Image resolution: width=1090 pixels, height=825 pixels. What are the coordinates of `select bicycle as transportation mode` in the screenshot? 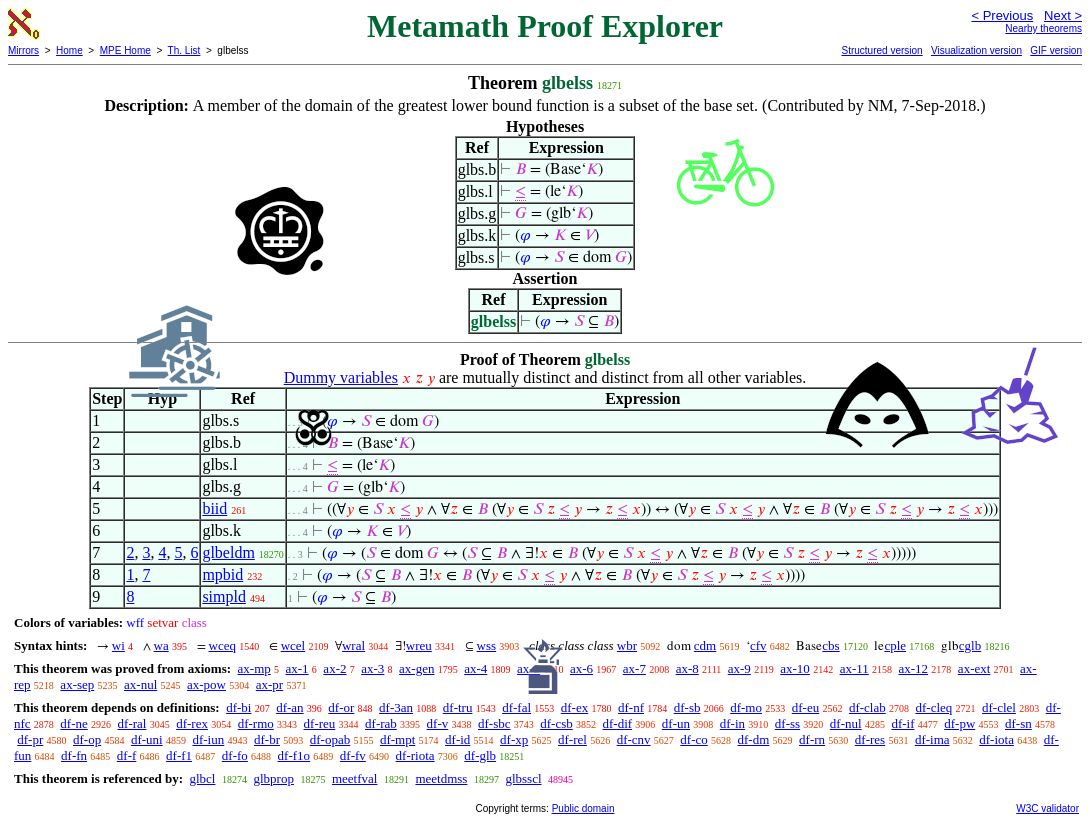 It's located at (725, 172).